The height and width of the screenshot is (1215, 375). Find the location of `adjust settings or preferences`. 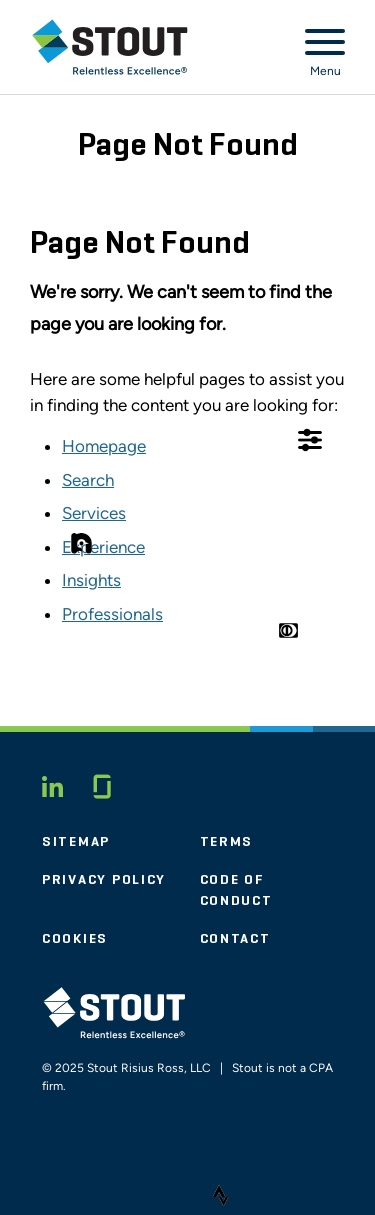

adjust settings or preferences is located at coordinates (310, 440).